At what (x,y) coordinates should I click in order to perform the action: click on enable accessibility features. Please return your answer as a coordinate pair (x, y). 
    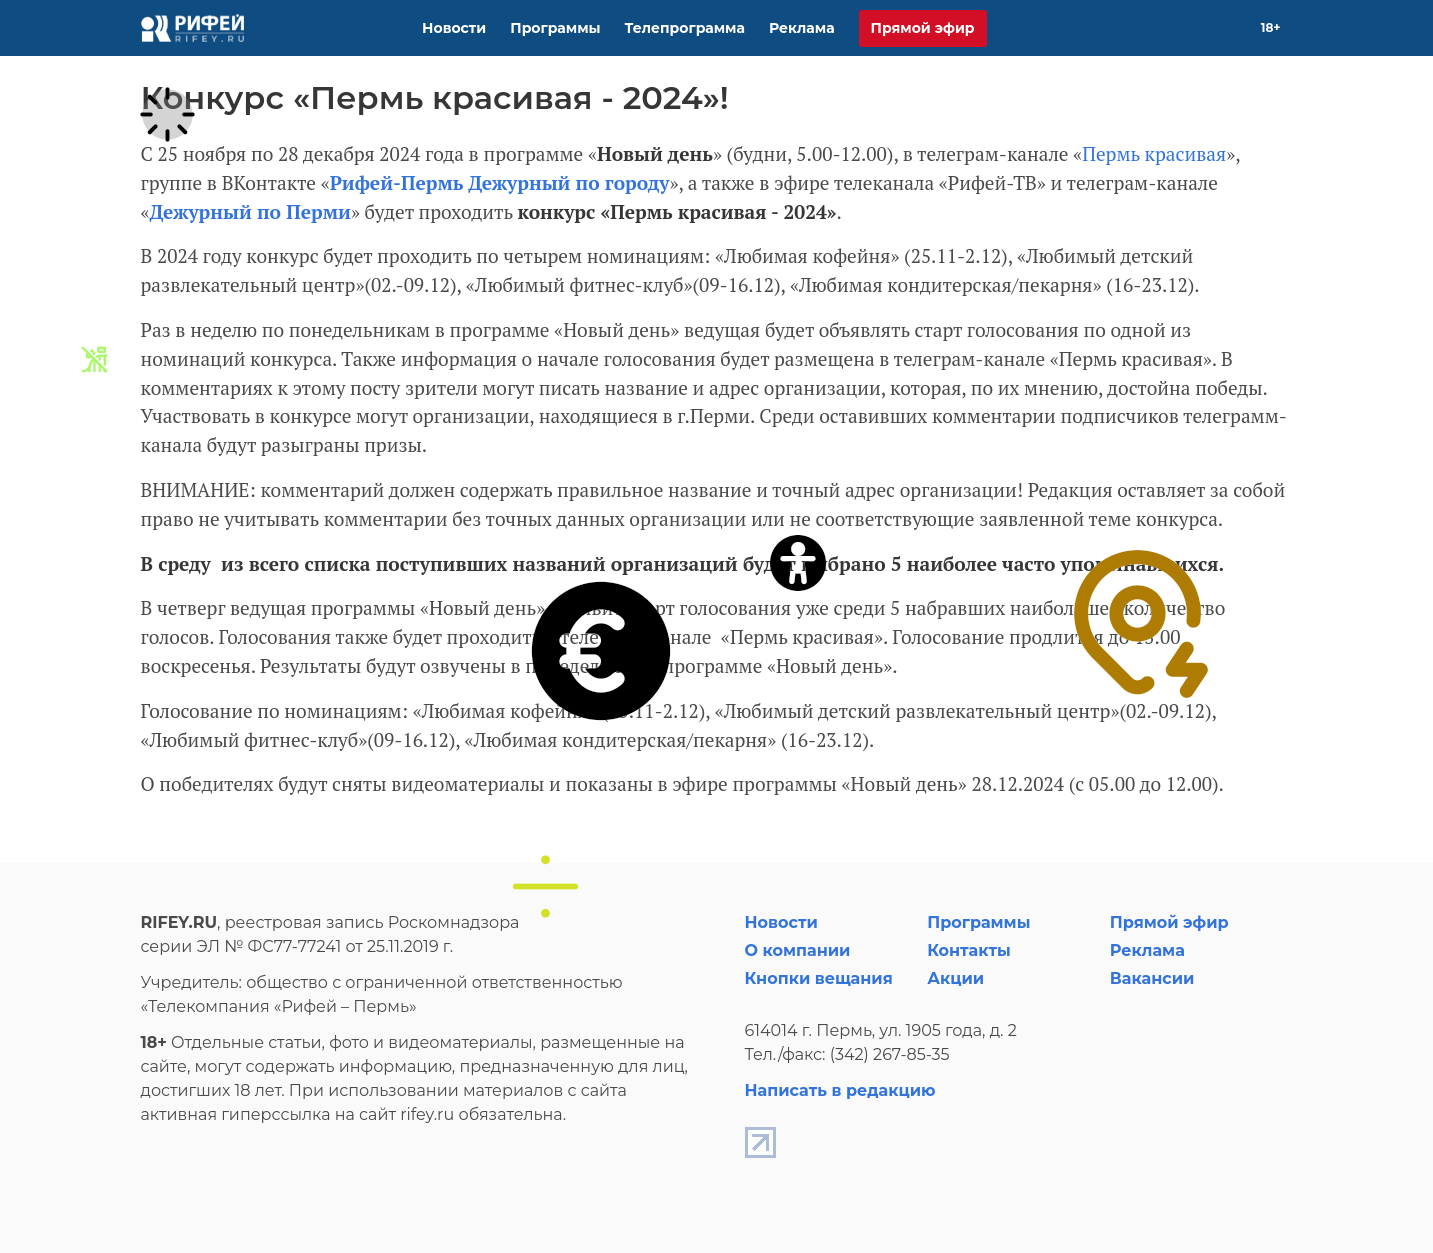
    Looking at the image, I should click on (798, 563).